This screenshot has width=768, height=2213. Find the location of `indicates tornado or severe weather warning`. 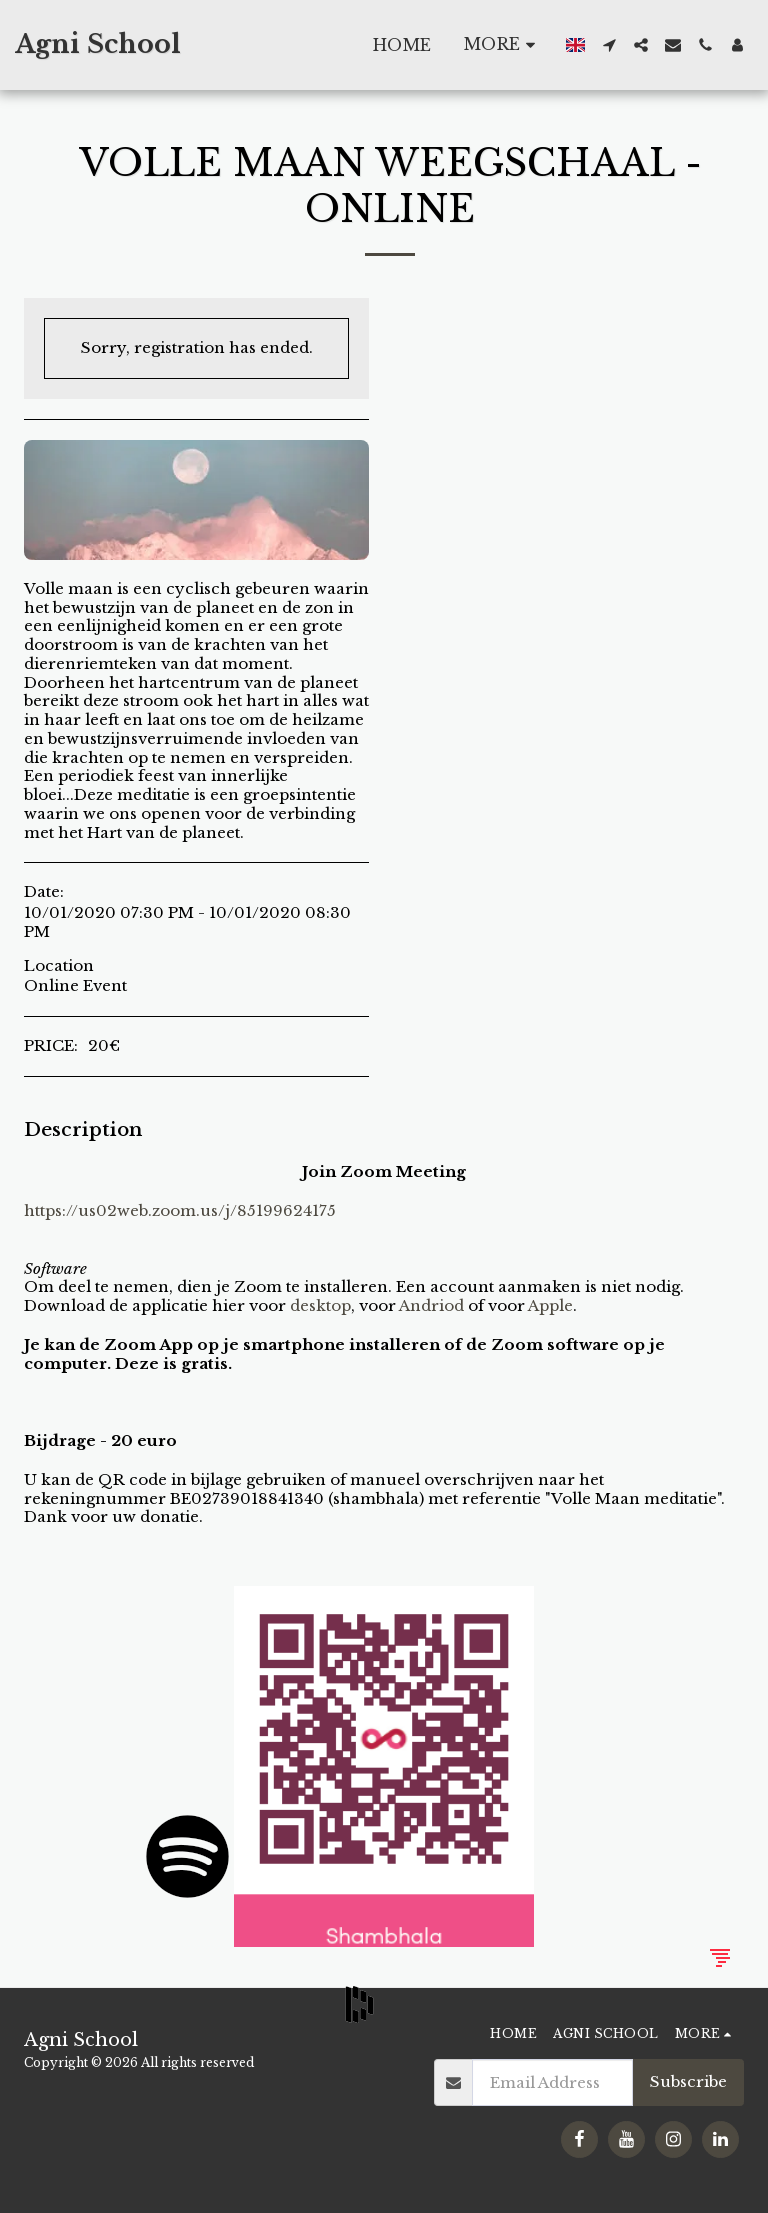

indicates tornado or severe weather warning is located at coordinates (720, 1958).